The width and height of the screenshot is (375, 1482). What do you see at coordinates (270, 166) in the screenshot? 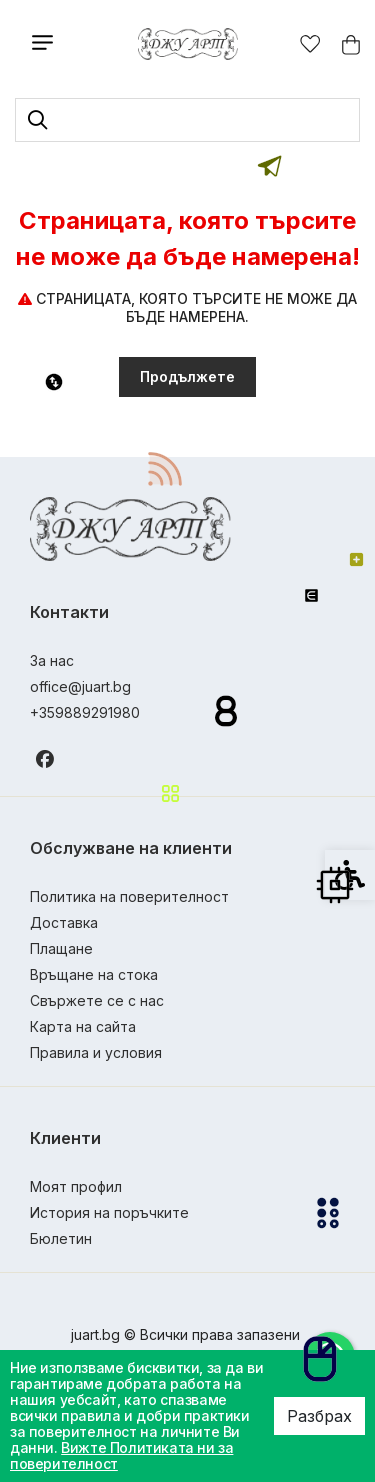
I see `open Telegram messaging app` at bounding box center [270, 166].